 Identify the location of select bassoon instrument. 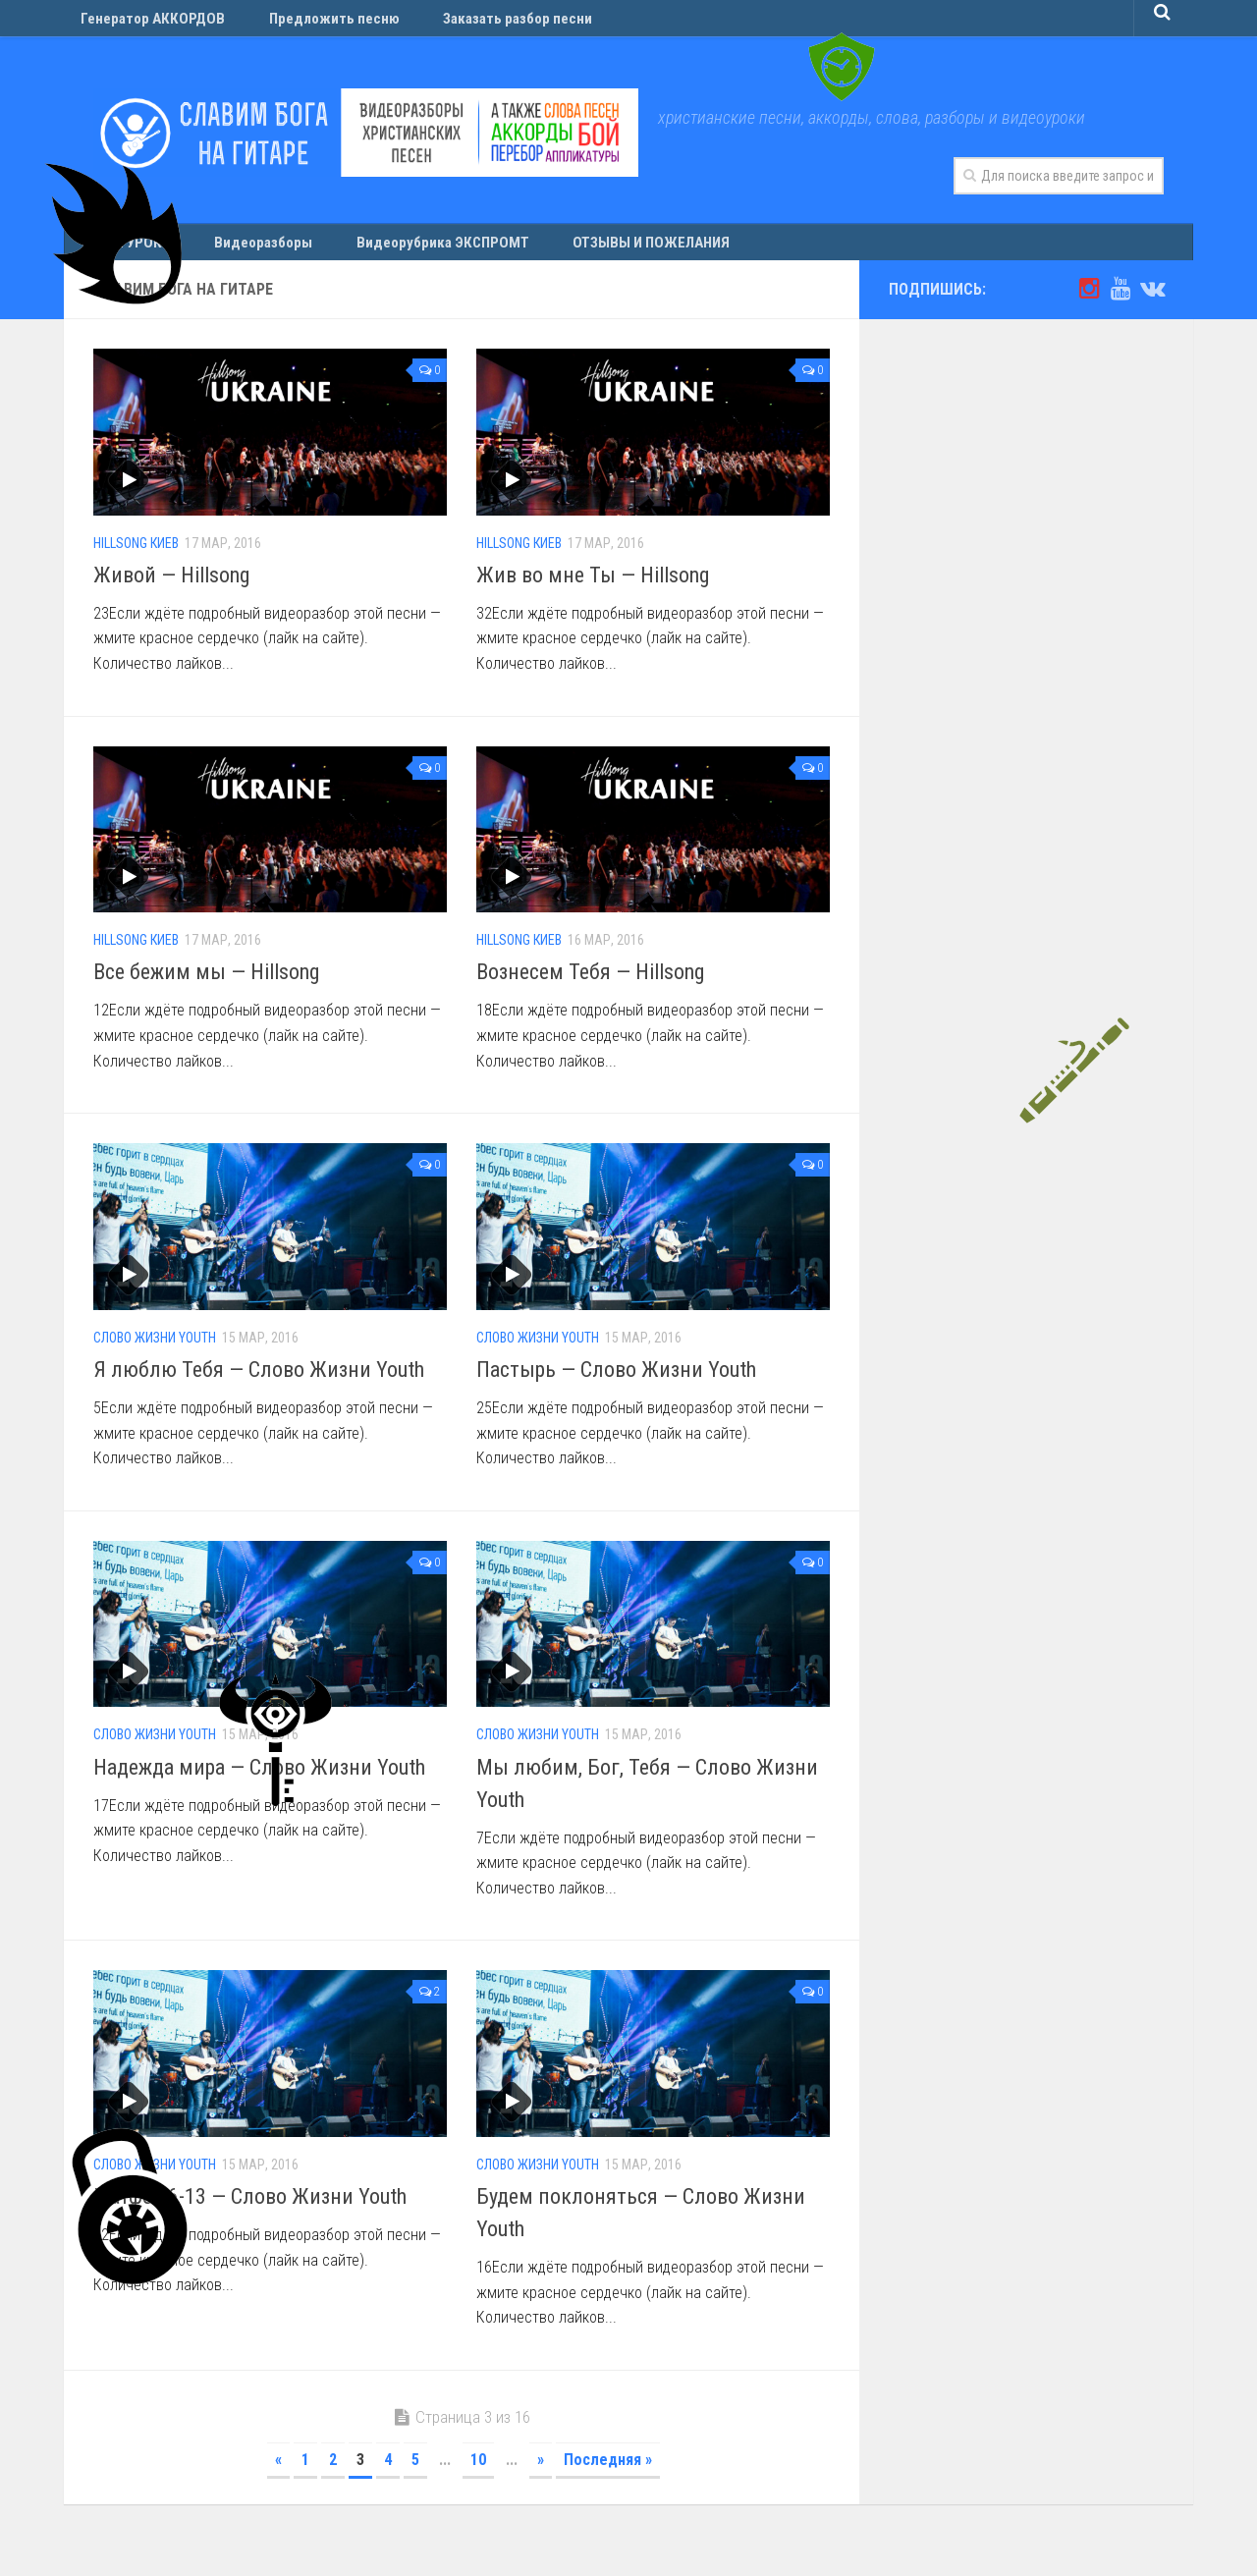
(1074, 1070).